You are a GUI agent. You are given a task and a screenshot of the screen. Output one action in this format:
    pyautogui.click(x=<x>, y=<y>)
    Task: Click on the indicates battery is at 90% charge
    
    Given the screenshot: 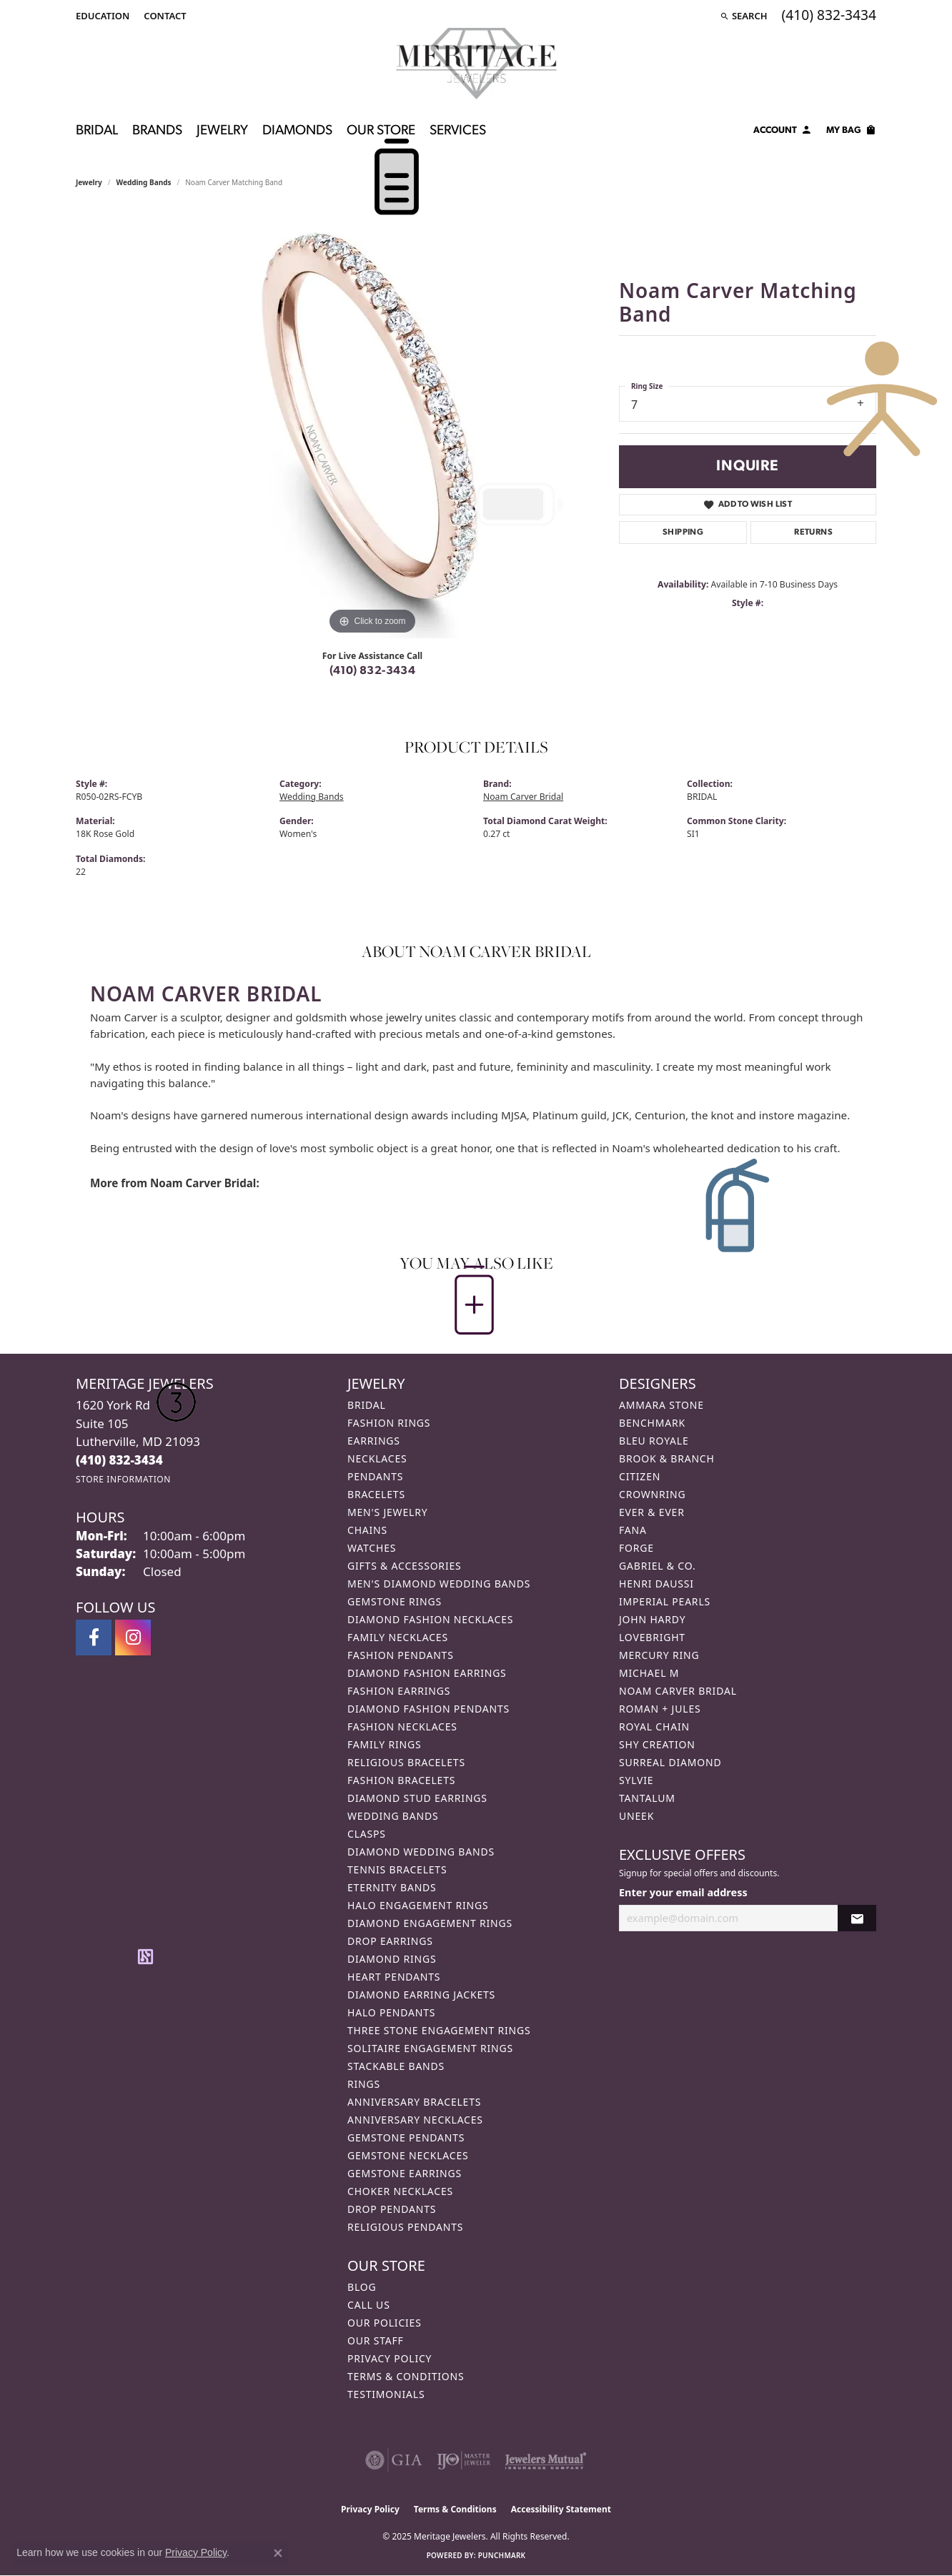 What is the action you would take?
    pyautogui.click(x=520, y=504)
    